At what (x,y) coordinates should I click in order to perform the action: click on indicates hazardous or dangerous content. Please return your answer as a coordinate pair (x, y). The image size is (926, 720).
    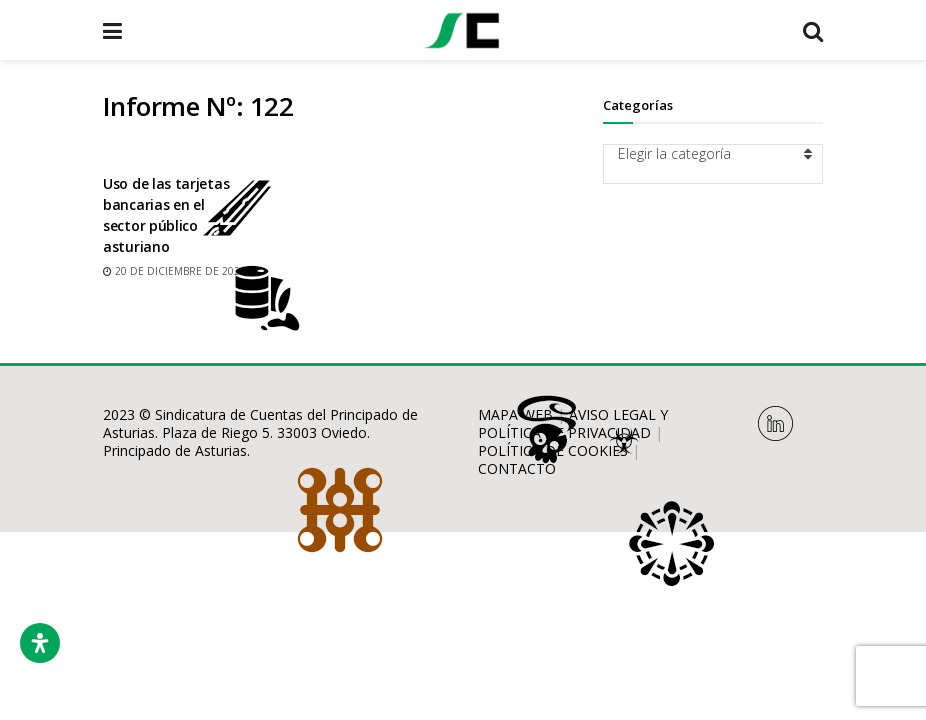
    Looking at the image, I should click on (624, 441).